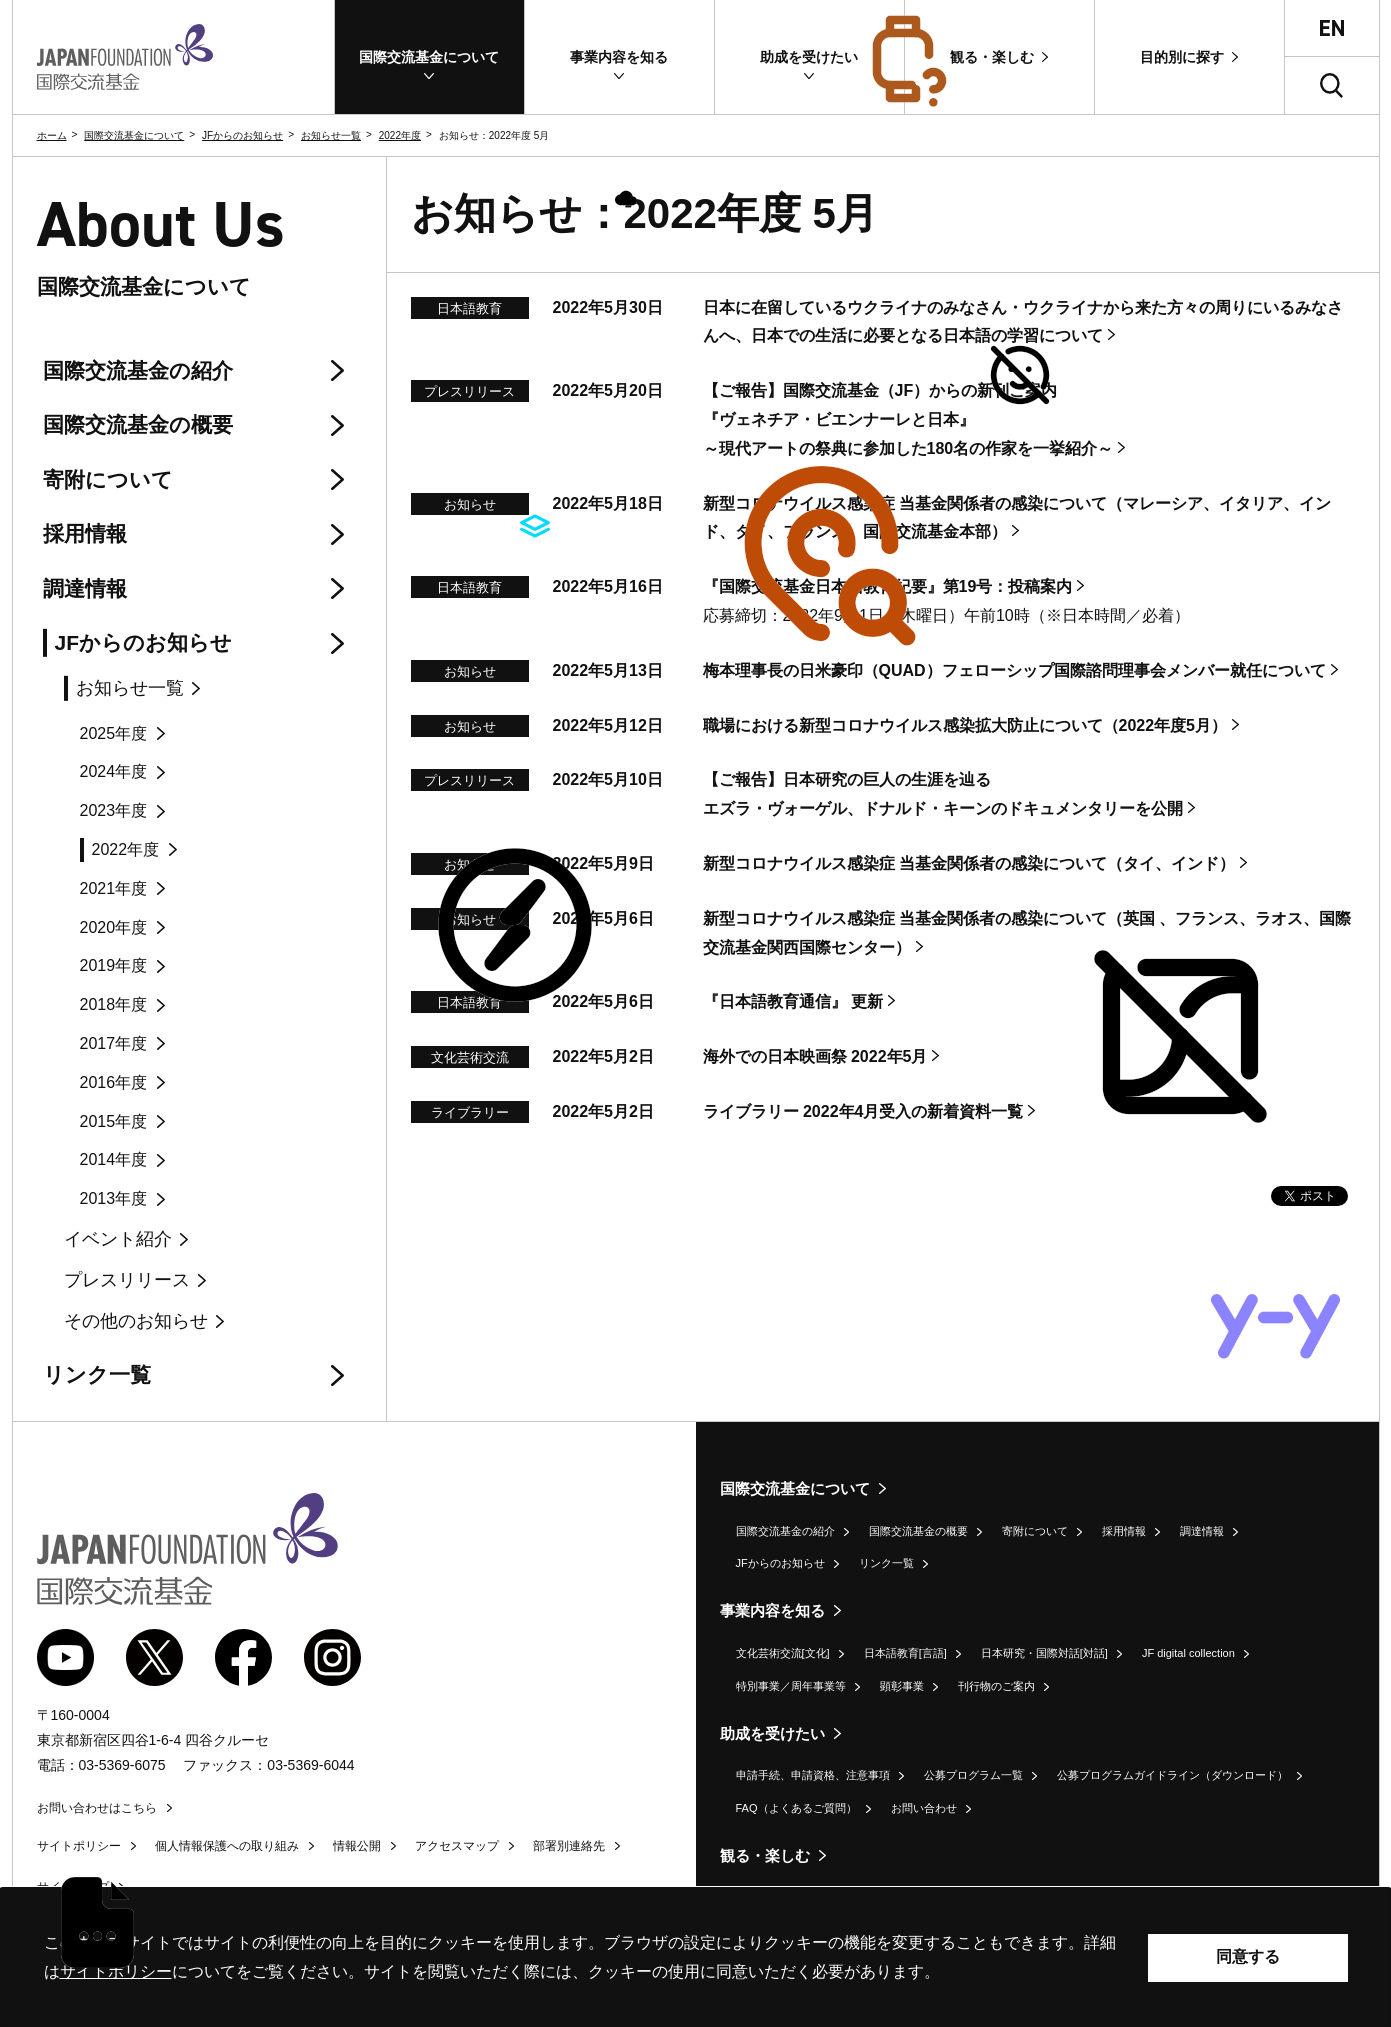 The image size is (1391, 2027). What do you see at coordinates (1180, 1036) in the screenshot?
I see `disable contrast adjustment` at bounding box center [1180, 1036].